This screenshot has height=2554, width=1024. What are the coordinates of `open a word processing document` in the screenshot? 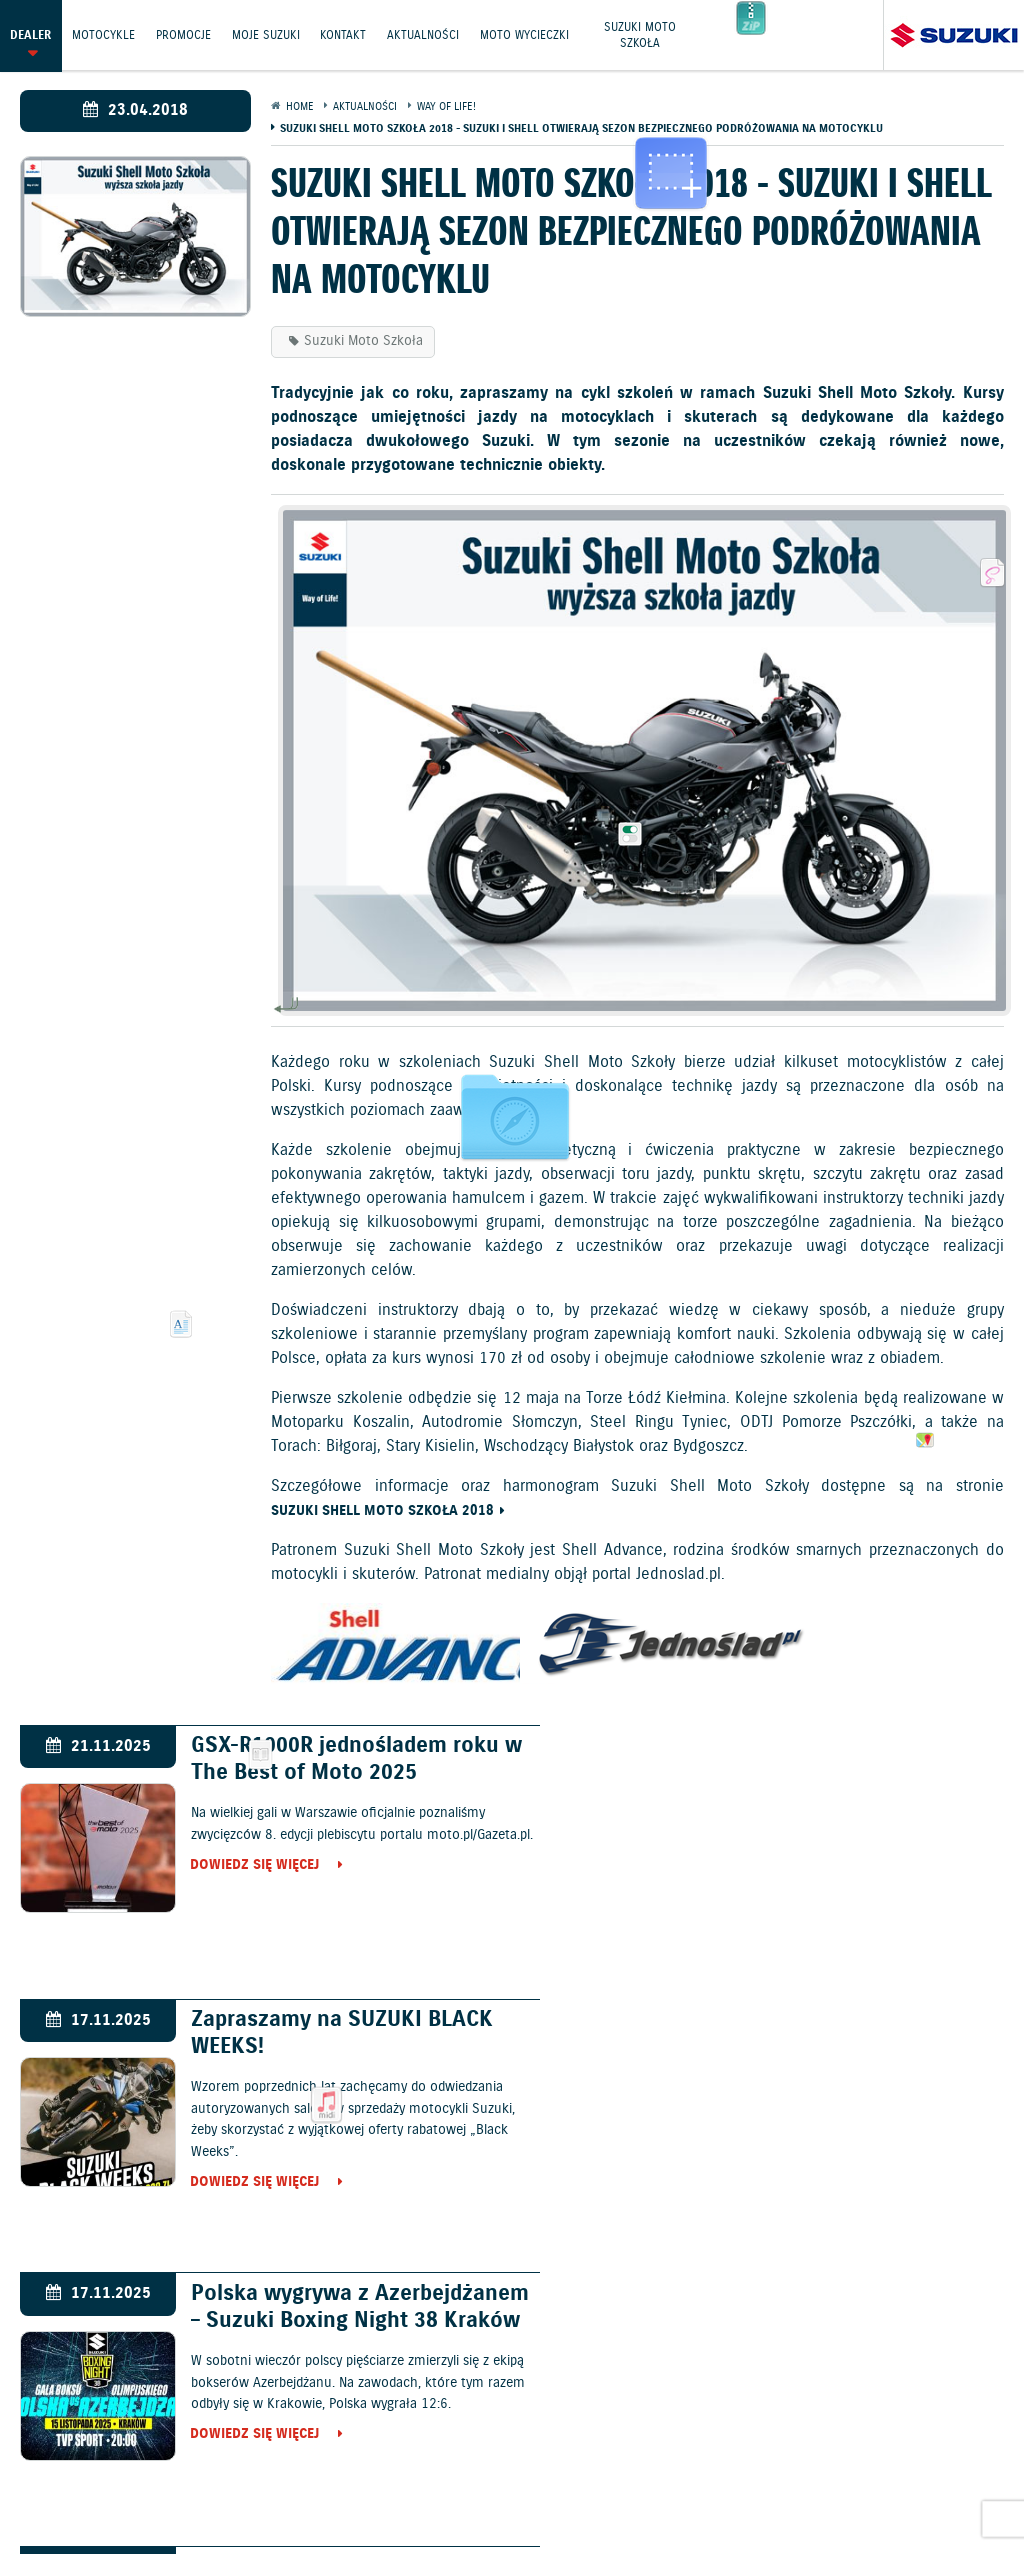 It's located at (181, 1324).